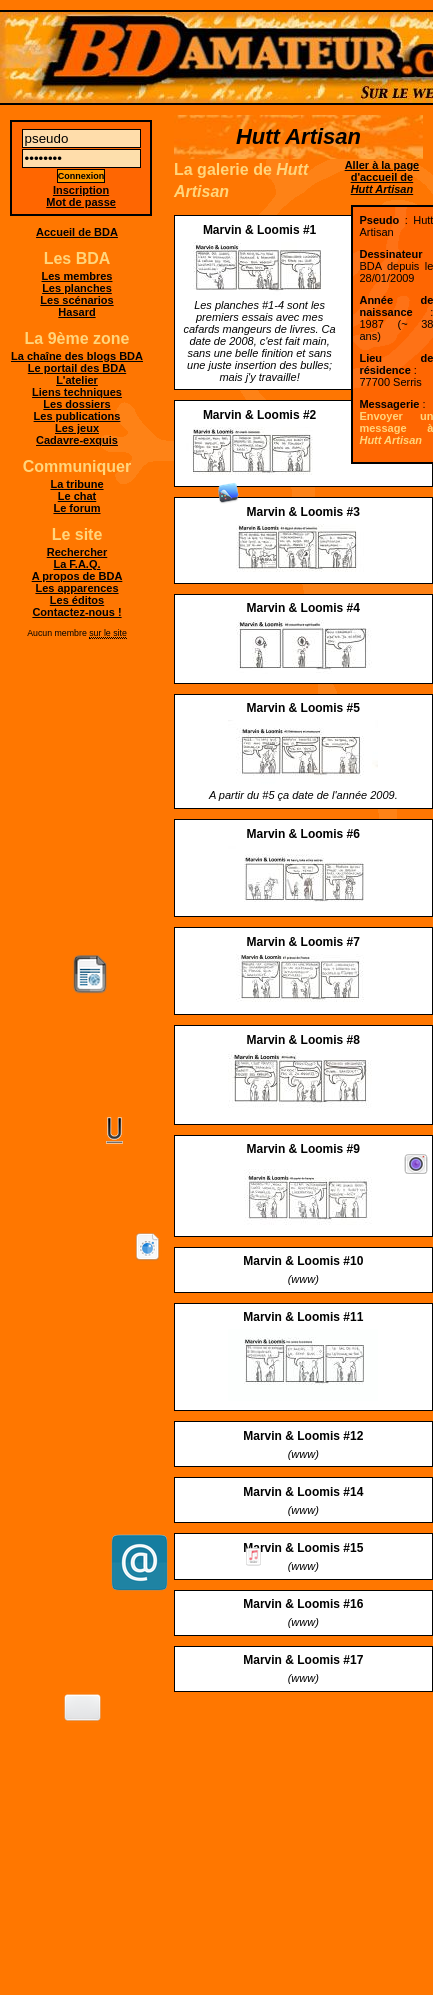 This screenshot has height=1995, width=433. What do you see at coordinates (228, 493) in the screenshot?
I see `access screen capture or screenshot tool` at bounding box center [228, 493].